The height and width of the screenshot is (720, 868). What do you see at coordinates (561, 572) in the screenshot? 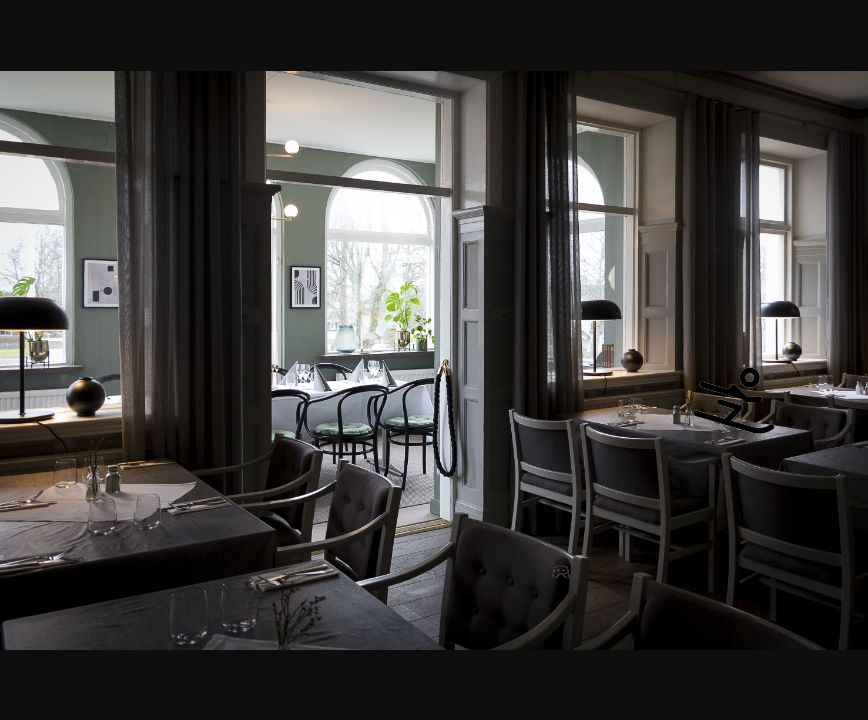
I see `access games or gaming features` at bounding box center [561, 572].